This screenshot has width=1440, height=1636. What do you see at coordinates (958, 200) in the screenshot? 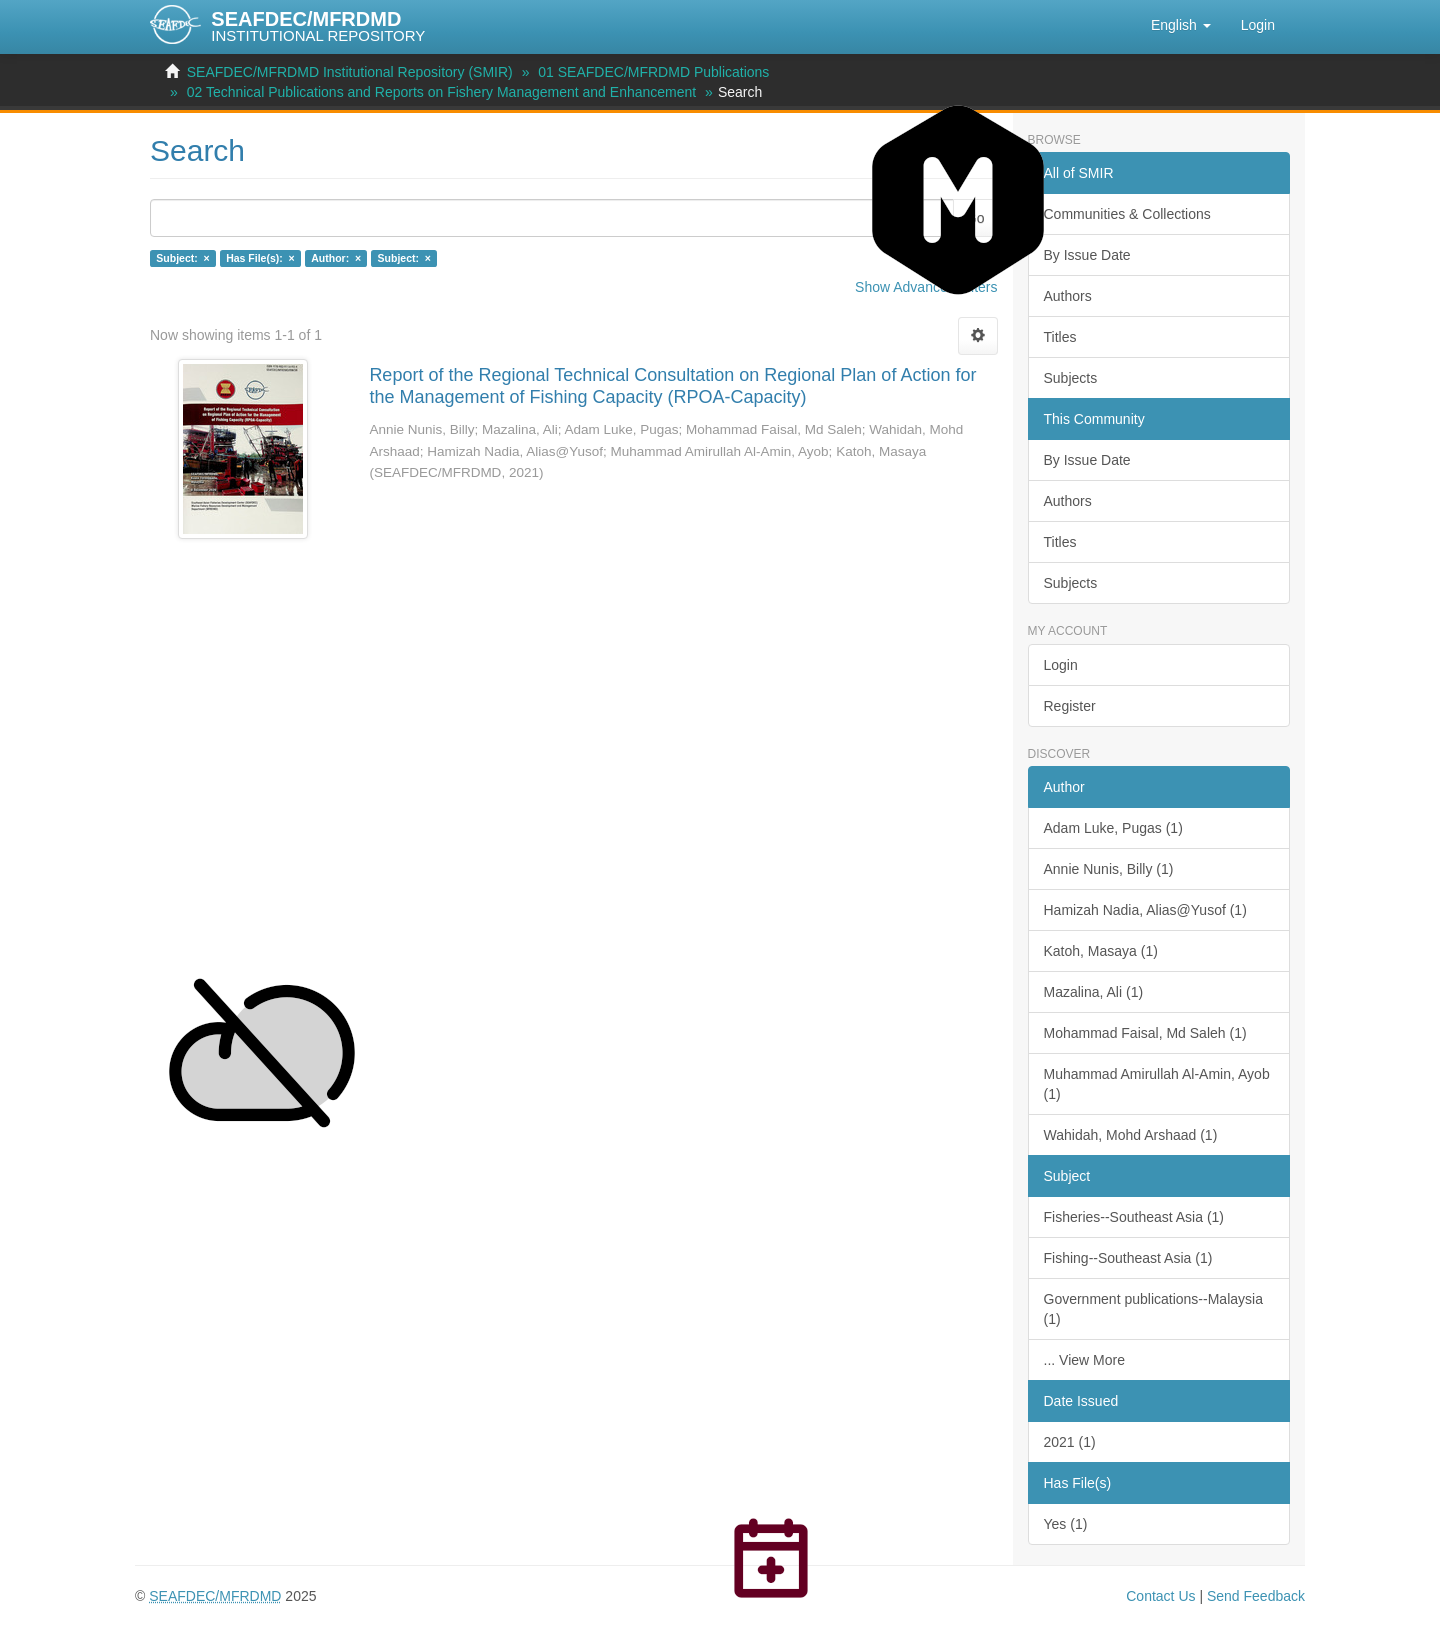
I see `indicates a metro or transit-related feature` at bounding box center [958, 200].